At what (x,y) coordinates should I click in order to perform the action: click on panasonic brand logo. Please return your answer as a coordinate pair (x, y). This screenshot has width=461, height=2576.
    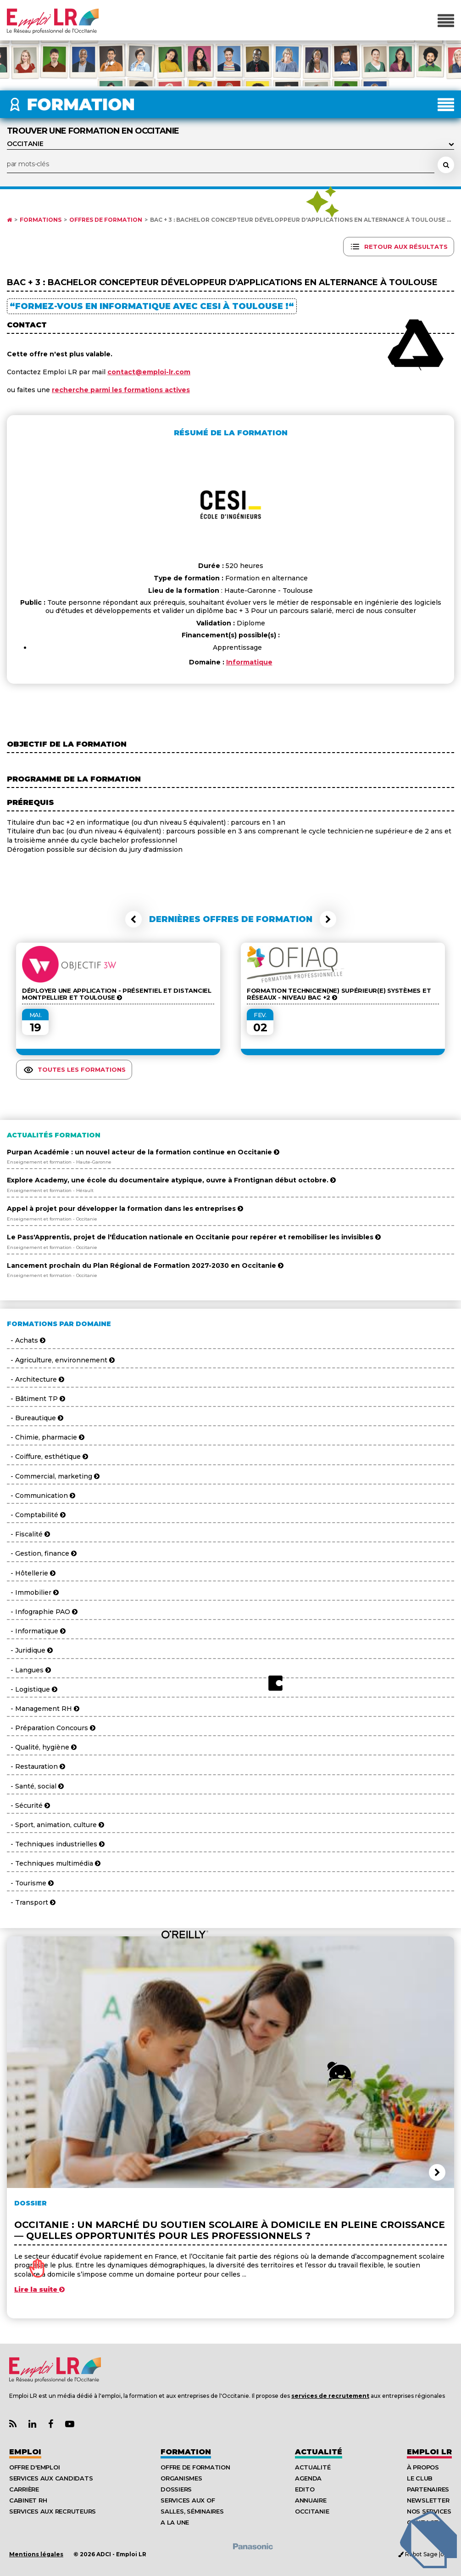
    Looking at the image, I should click on (253, 2546).